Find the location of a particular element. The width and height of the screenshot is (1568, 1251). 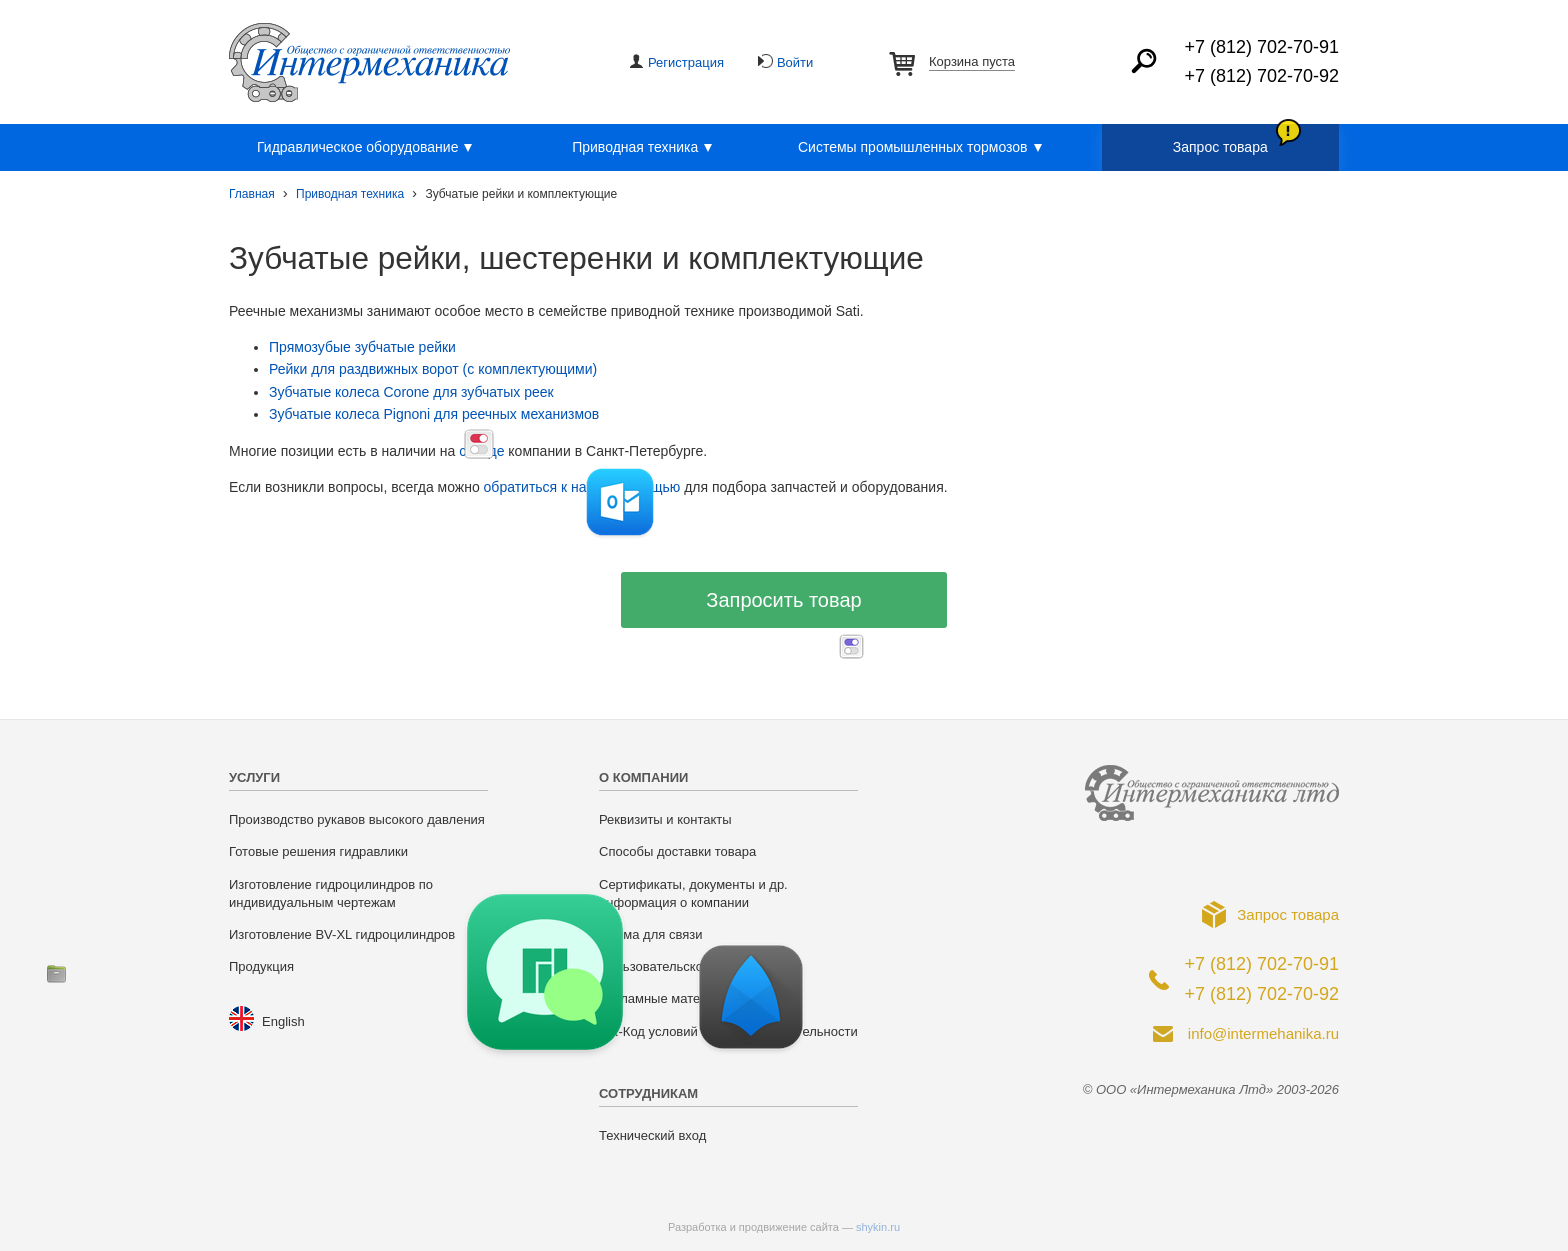

open desktop preferences or settings is located at coordinates (851, 646).